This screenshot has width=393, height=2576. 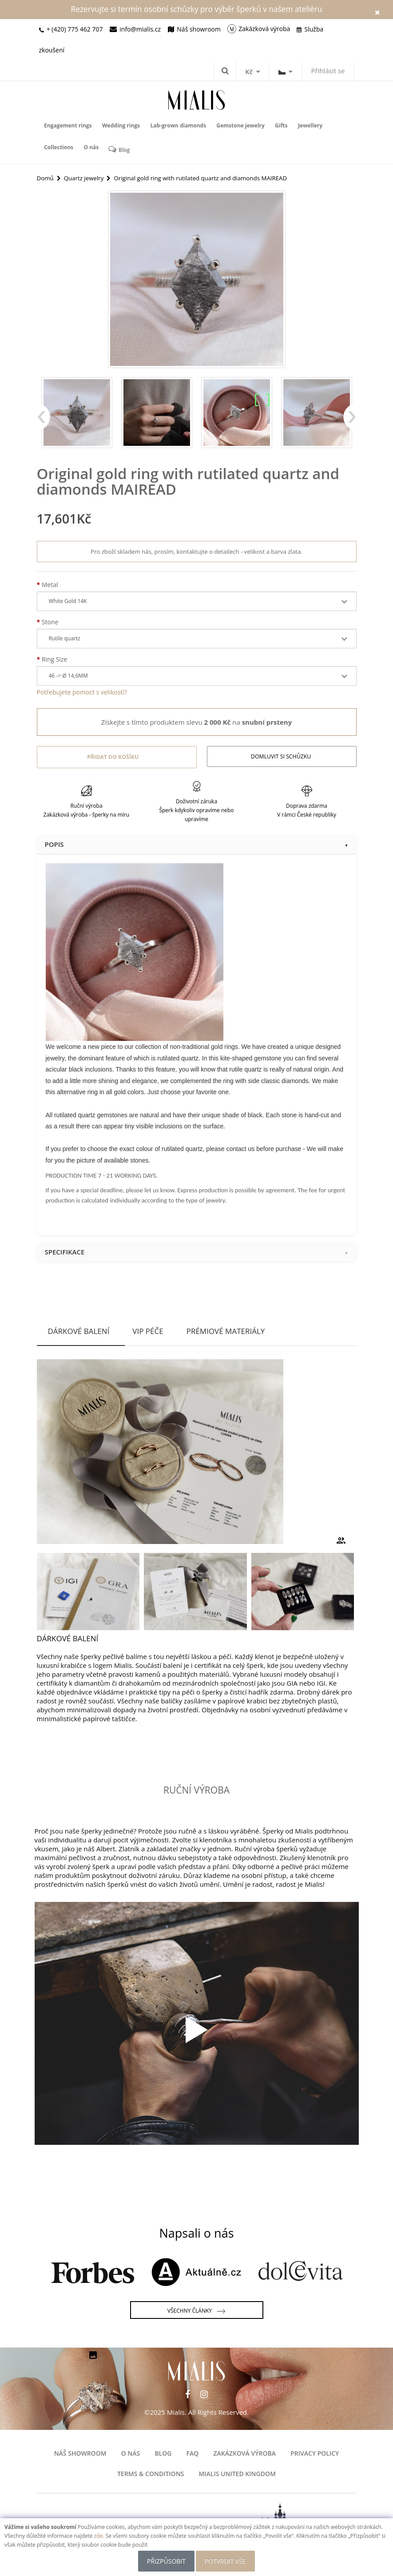 What do you see at coordinates (93, 2355) in the screenshot?
I see `view photos or images` at bounding box center [93, 2355].